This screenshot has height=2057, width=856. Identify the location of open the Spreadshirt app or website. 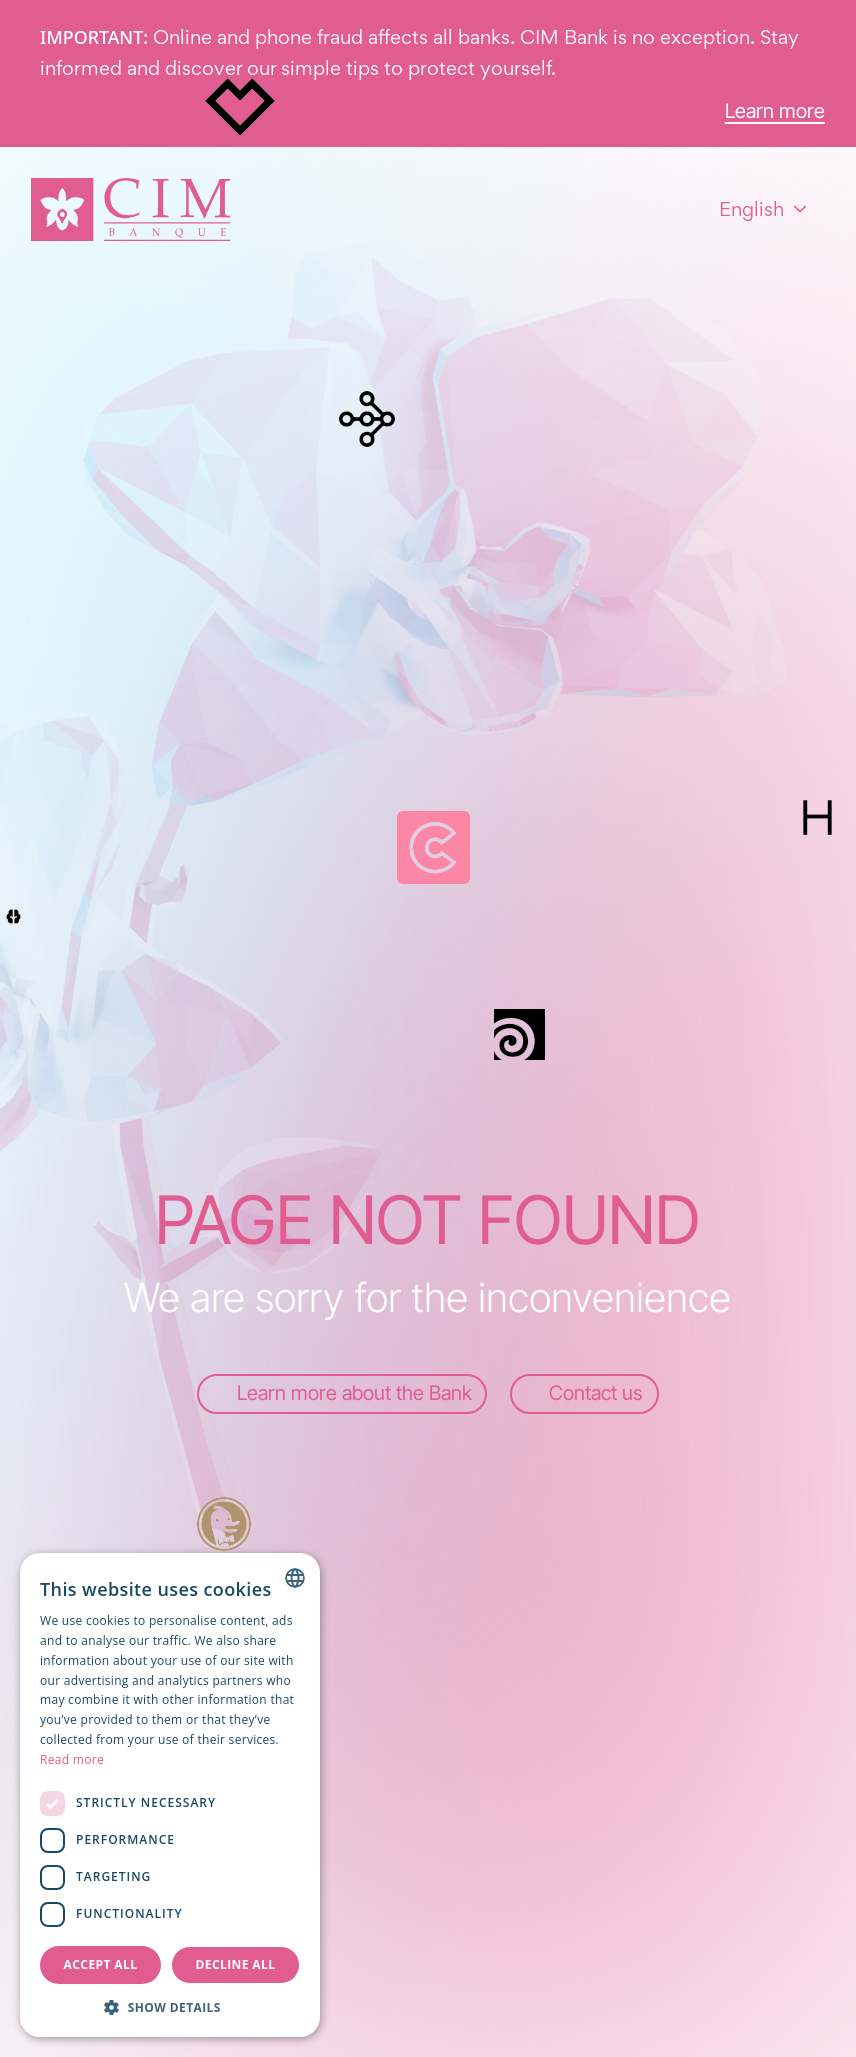
(240, 107).